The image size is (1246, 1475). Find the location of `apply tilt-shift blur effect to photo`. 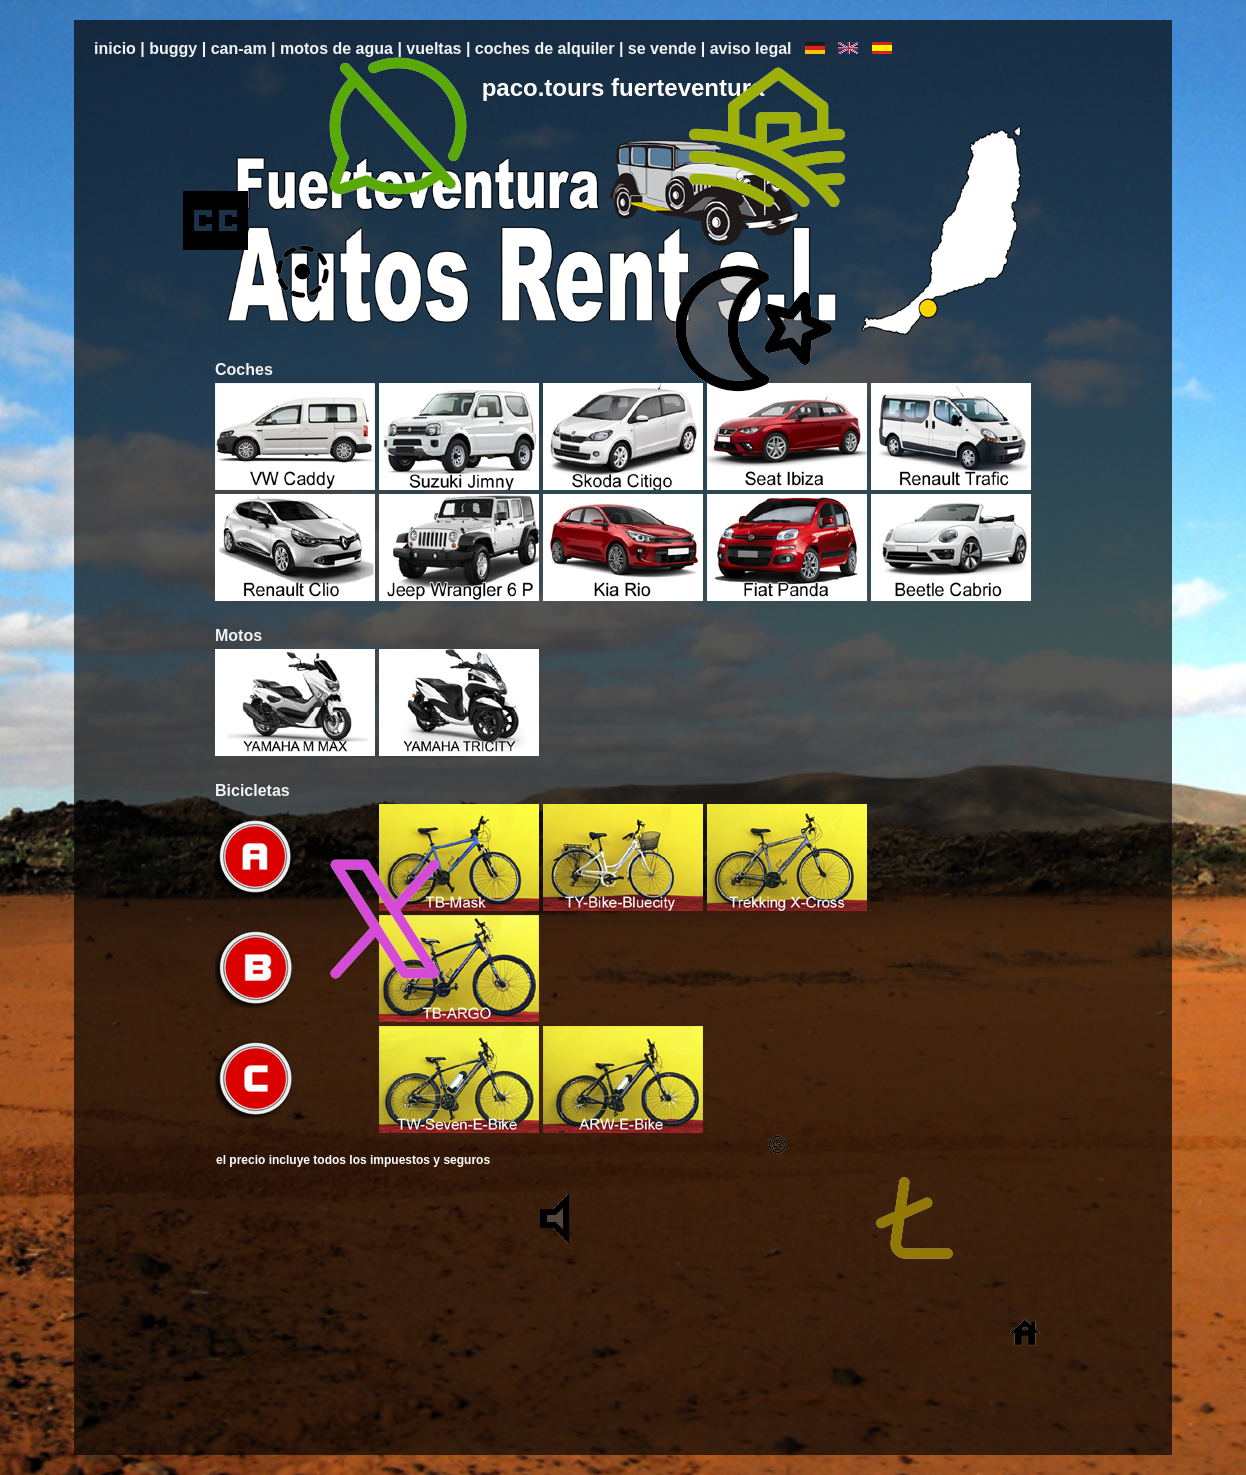

apply tilt-shift blur effect to photo is located at coordinates (302, 271).